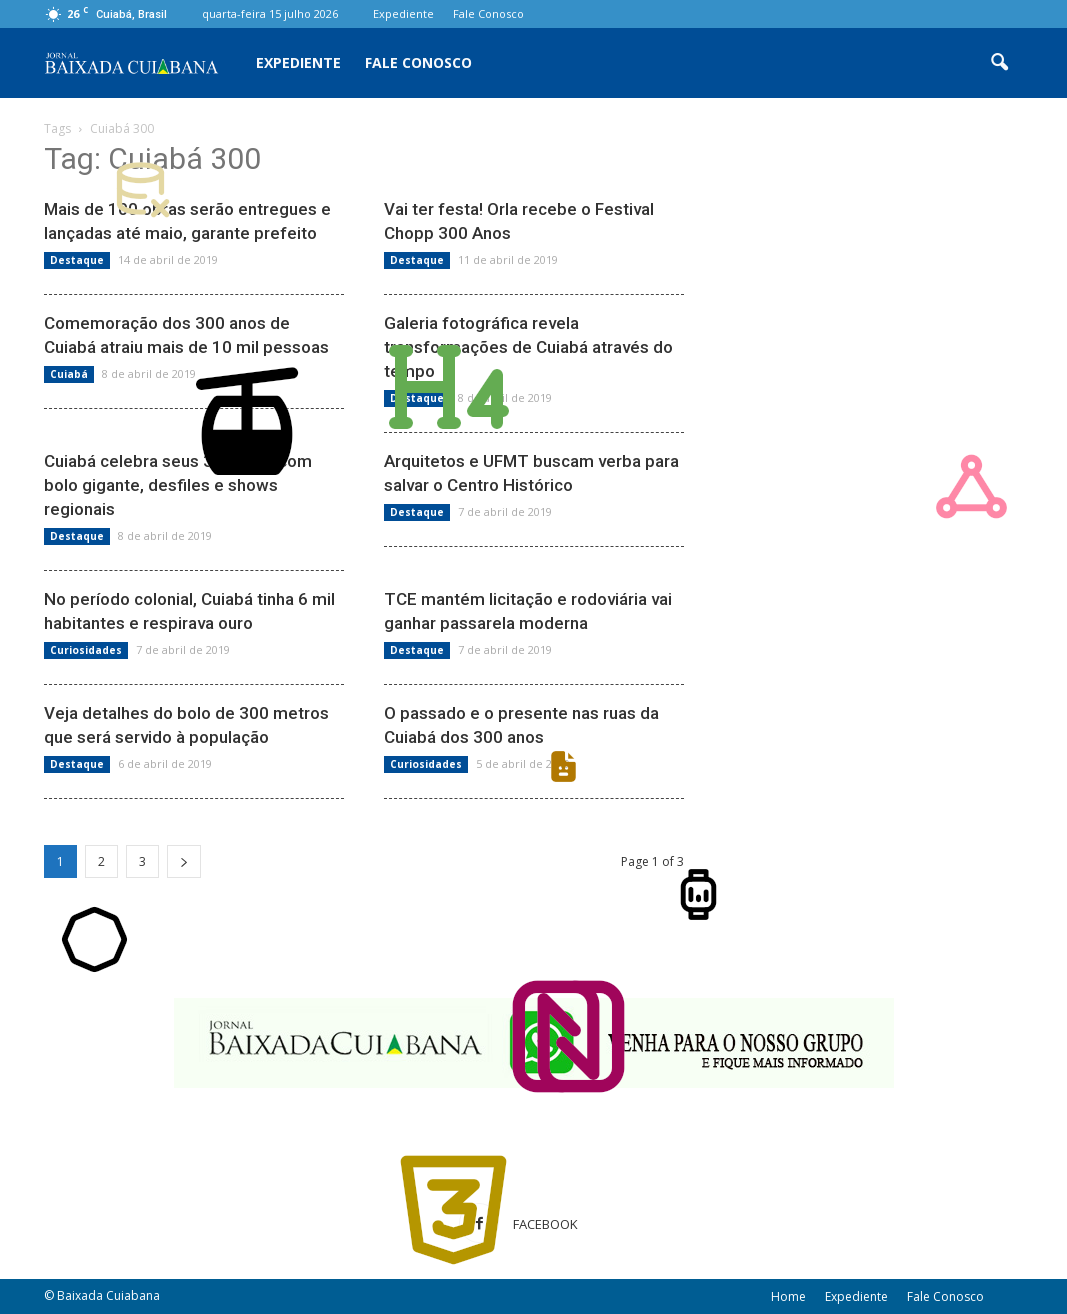 The image size is (1067, 1314). Describe the element at coordinates (698, 894) in the screenshot. I see `view fitness or health statistics on smartwatch` at that location.